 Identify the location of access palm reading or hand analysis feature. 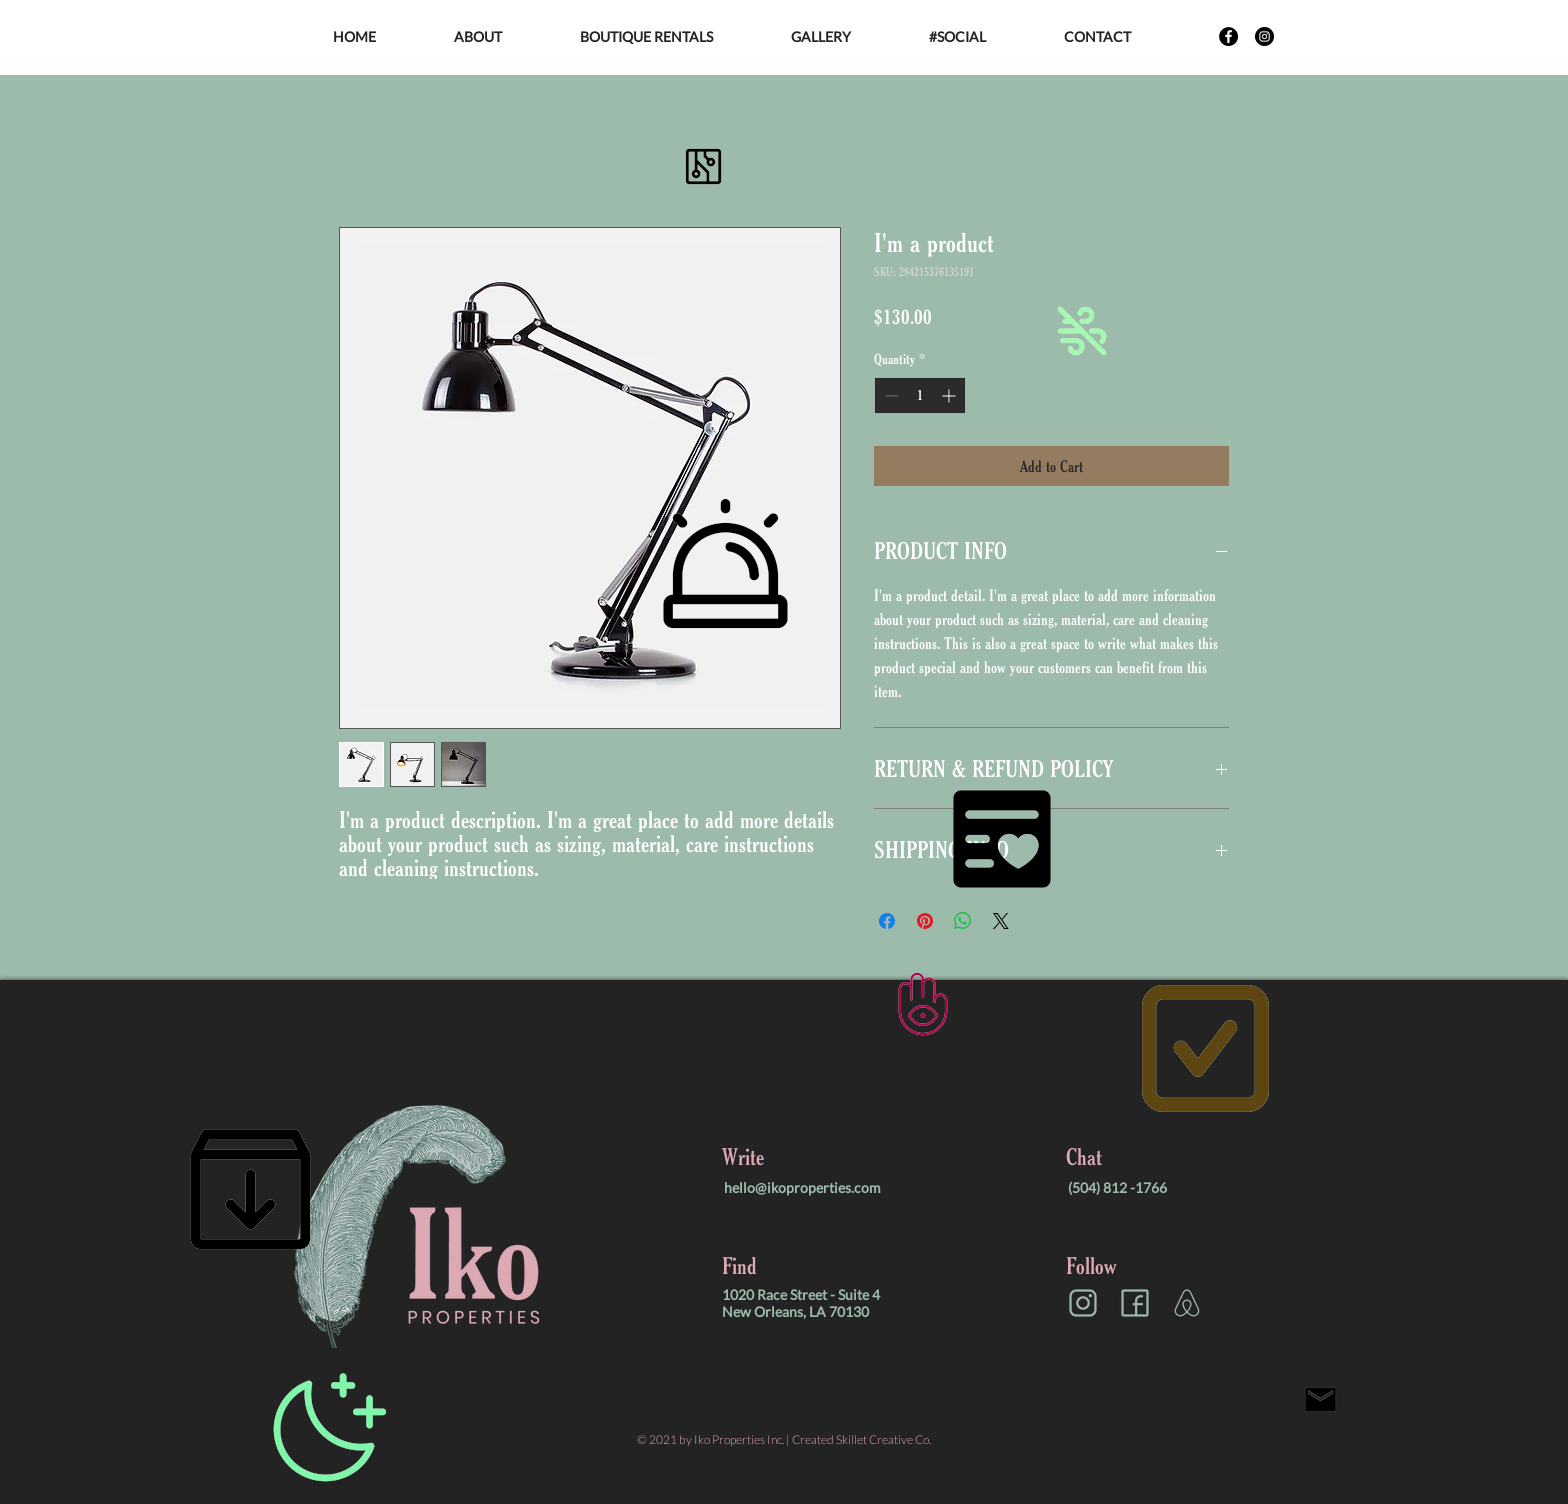
(923, 1004).